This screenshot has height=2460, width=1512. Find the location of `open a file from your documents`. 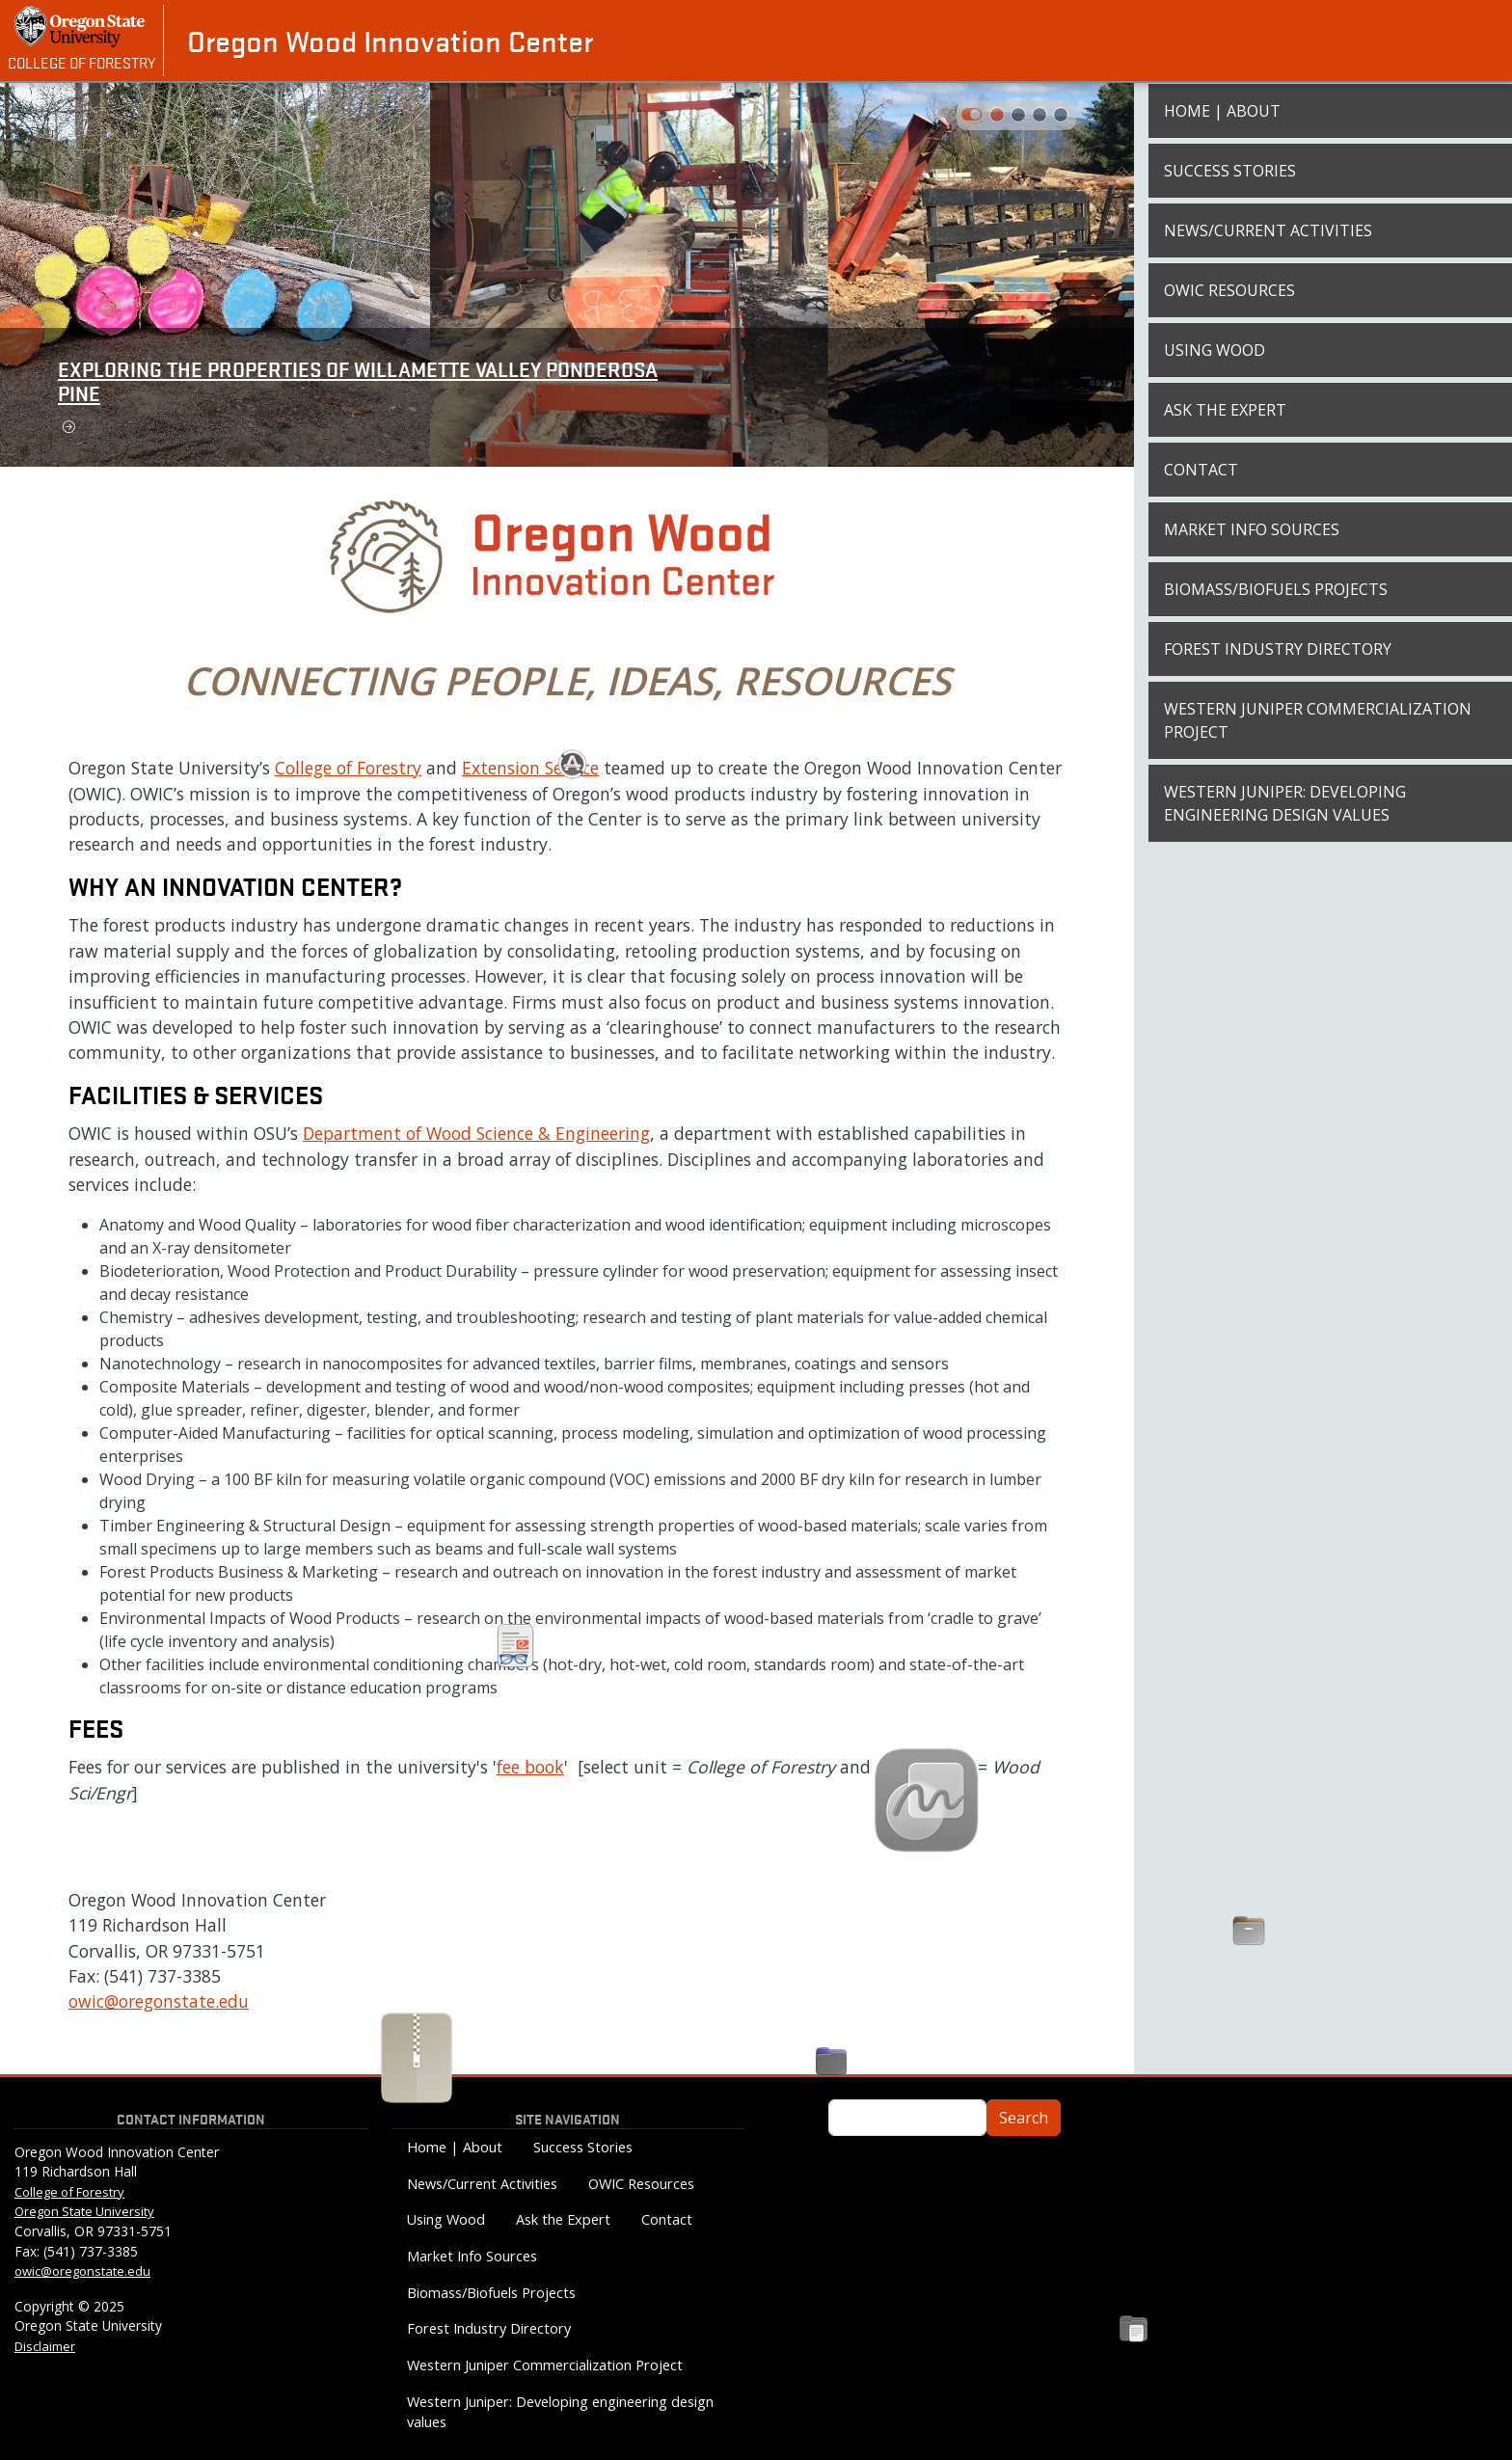

open a file from your documents is located at coordinates (1133, 2328).